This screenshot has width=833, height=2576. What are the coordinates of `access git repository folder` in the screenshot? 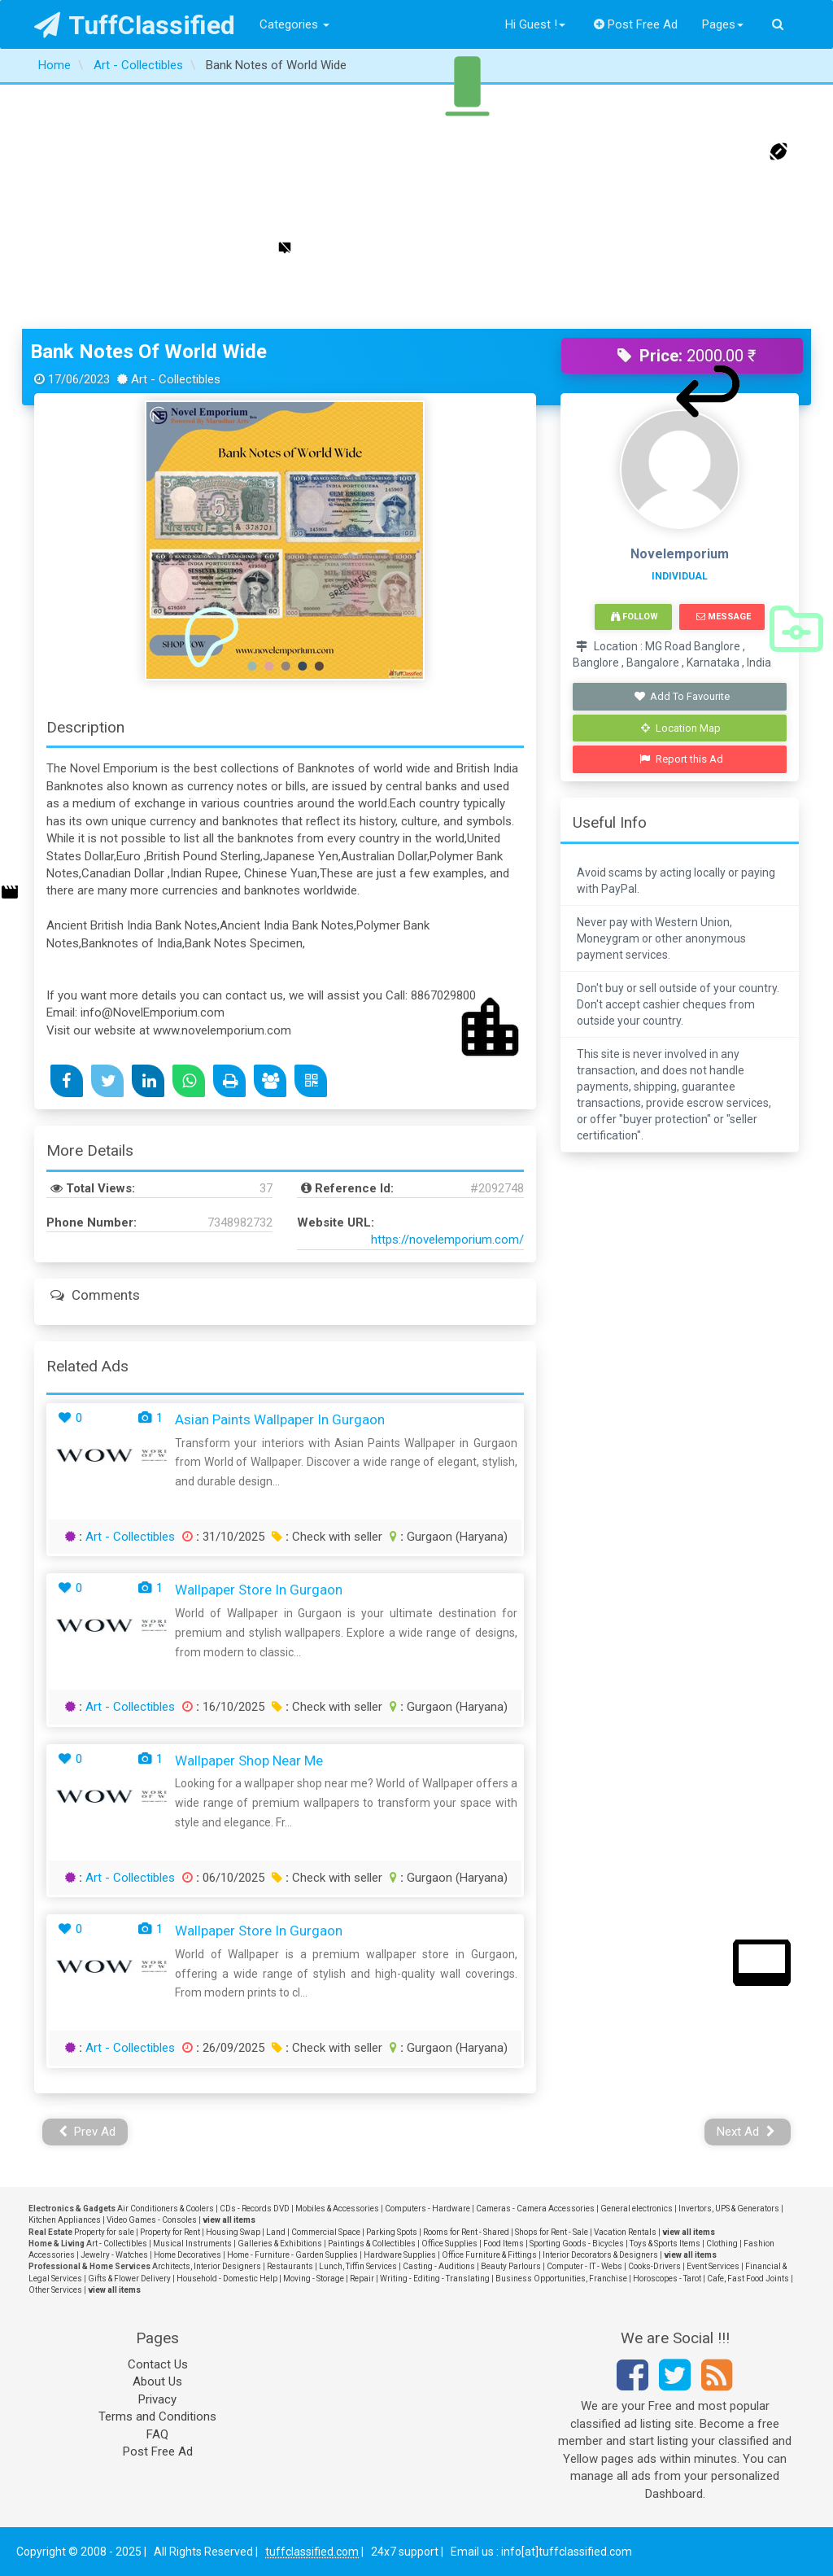 It's located at (796, 630).